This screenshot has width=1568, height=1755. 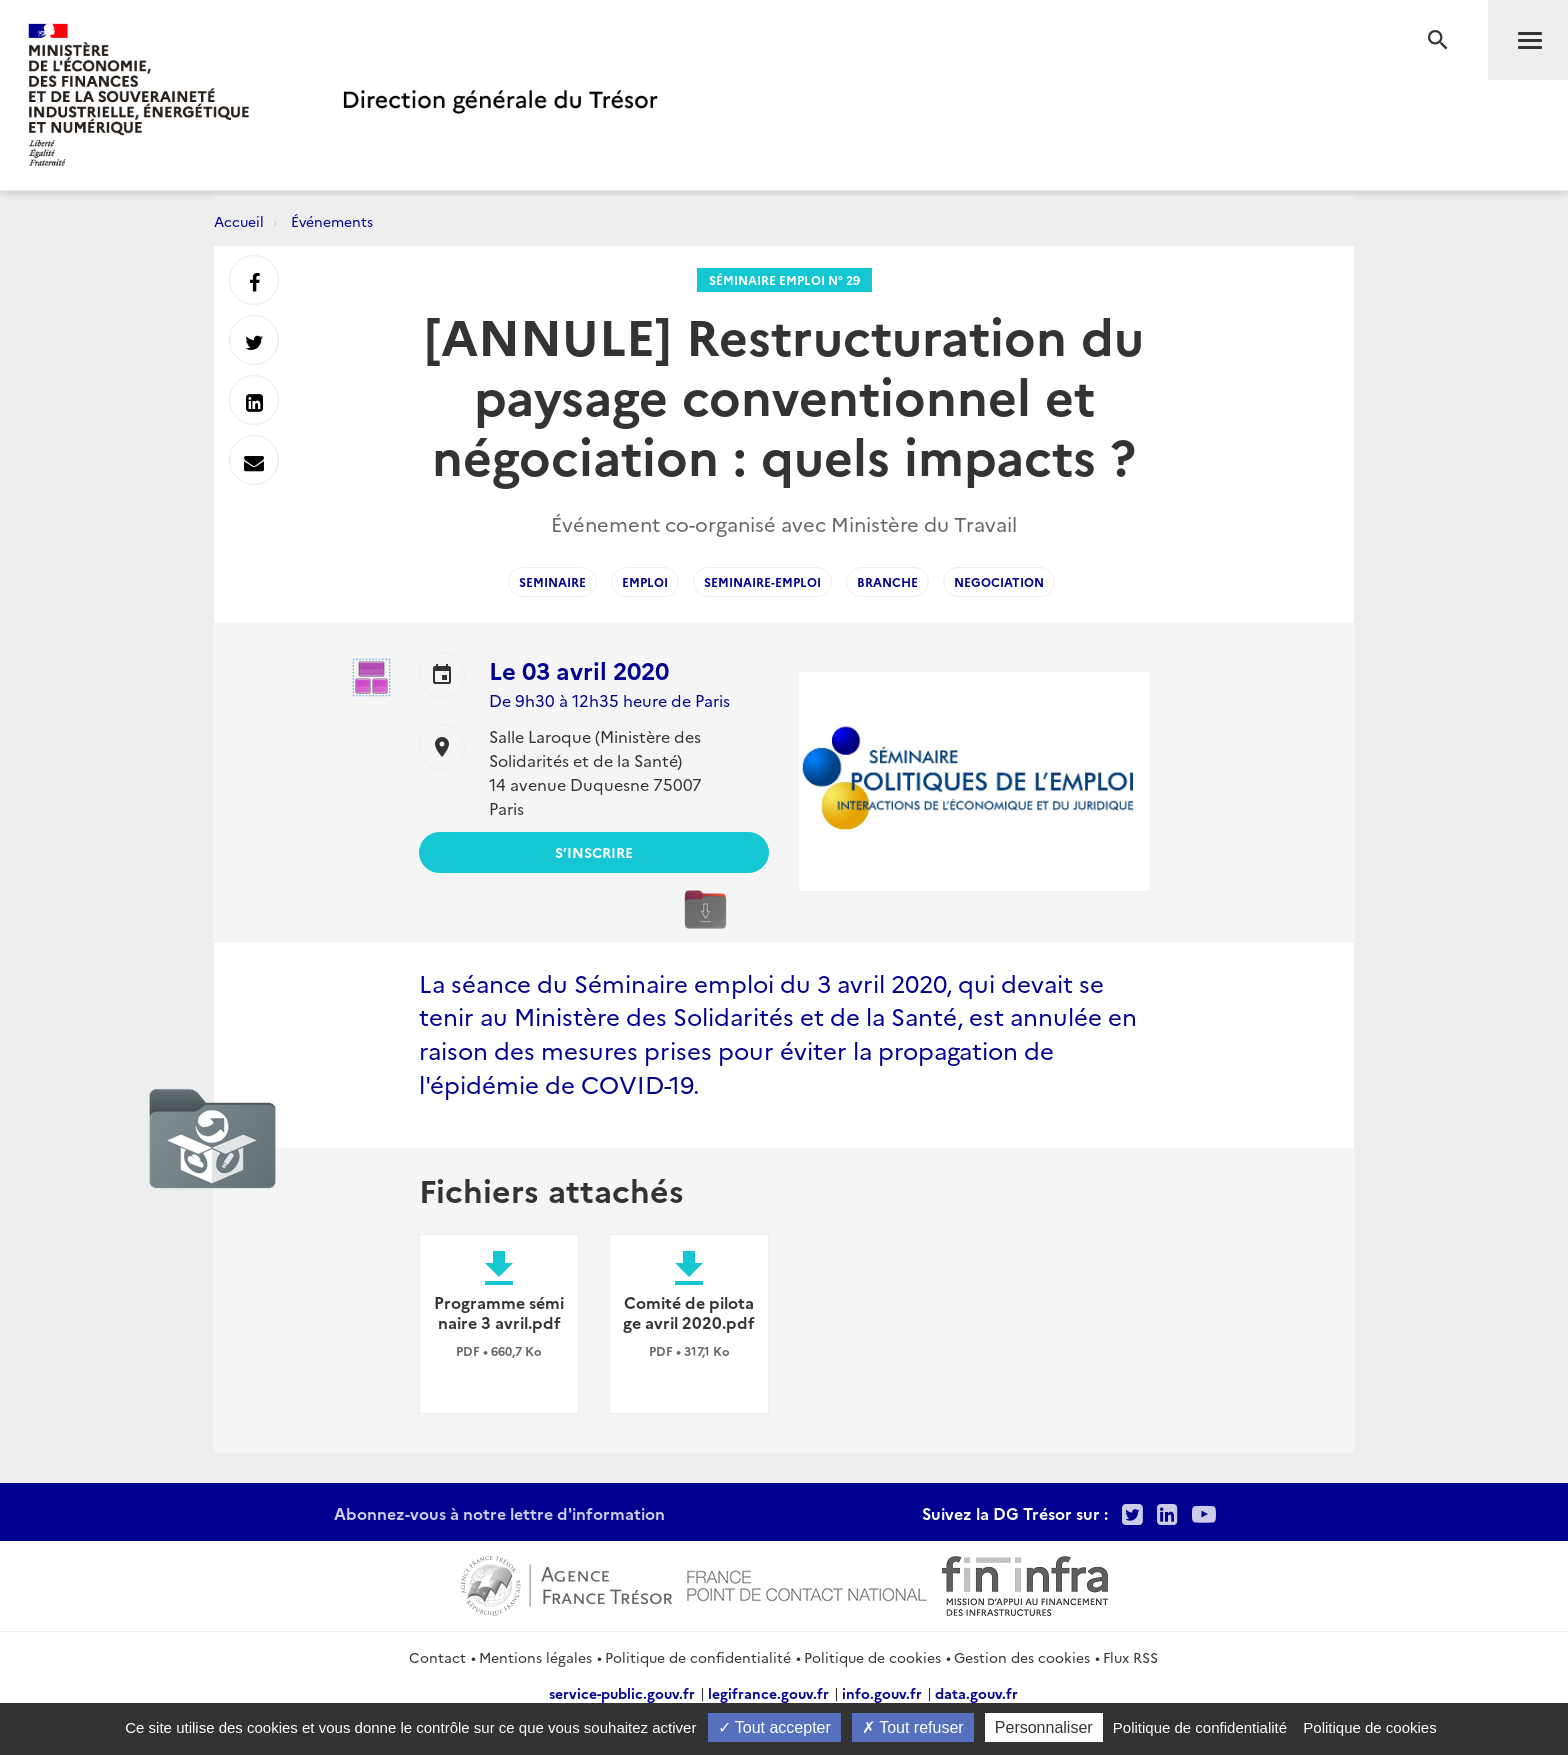 What do you see at coordinates (705, 909) in the screenshot?
I see `open your downloads folder` at bounding box center [705, 909].